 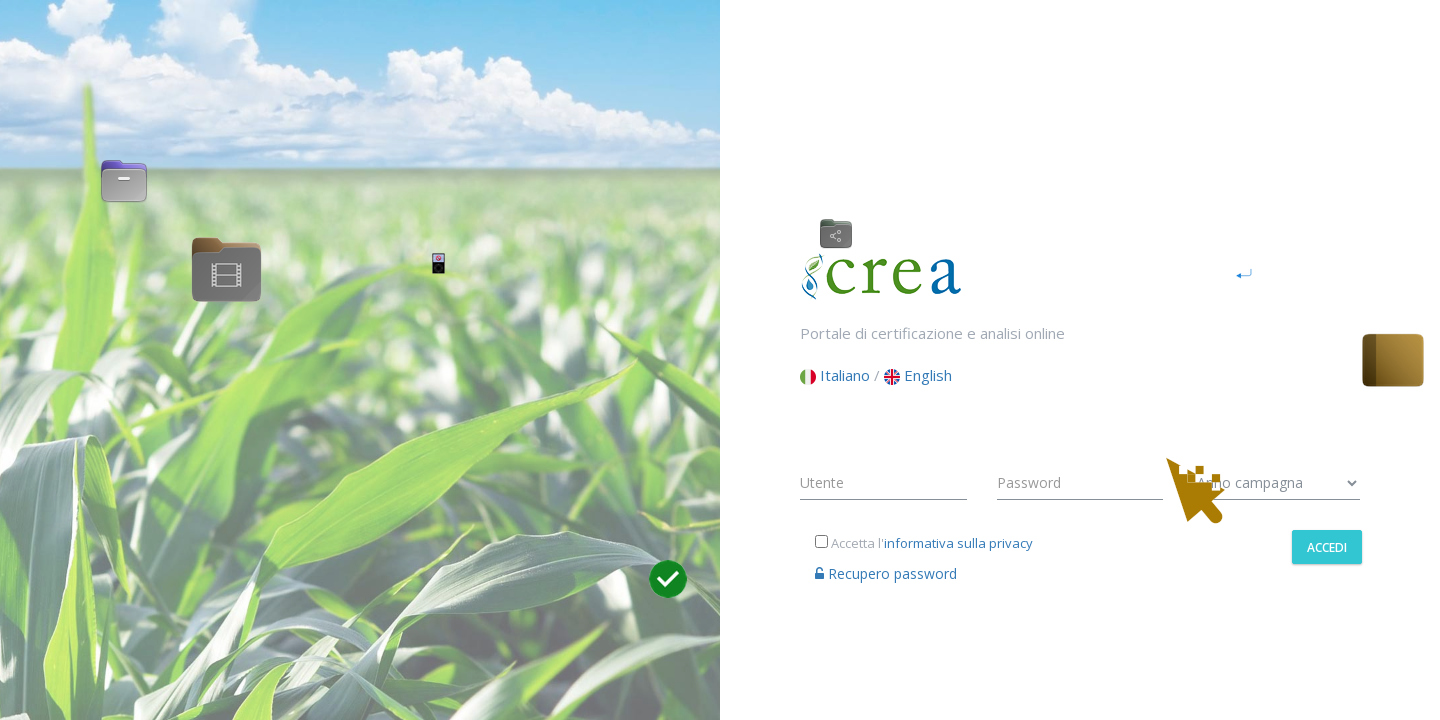 I want to click on confirm or accept a calculation, so click(x=668, y=579).